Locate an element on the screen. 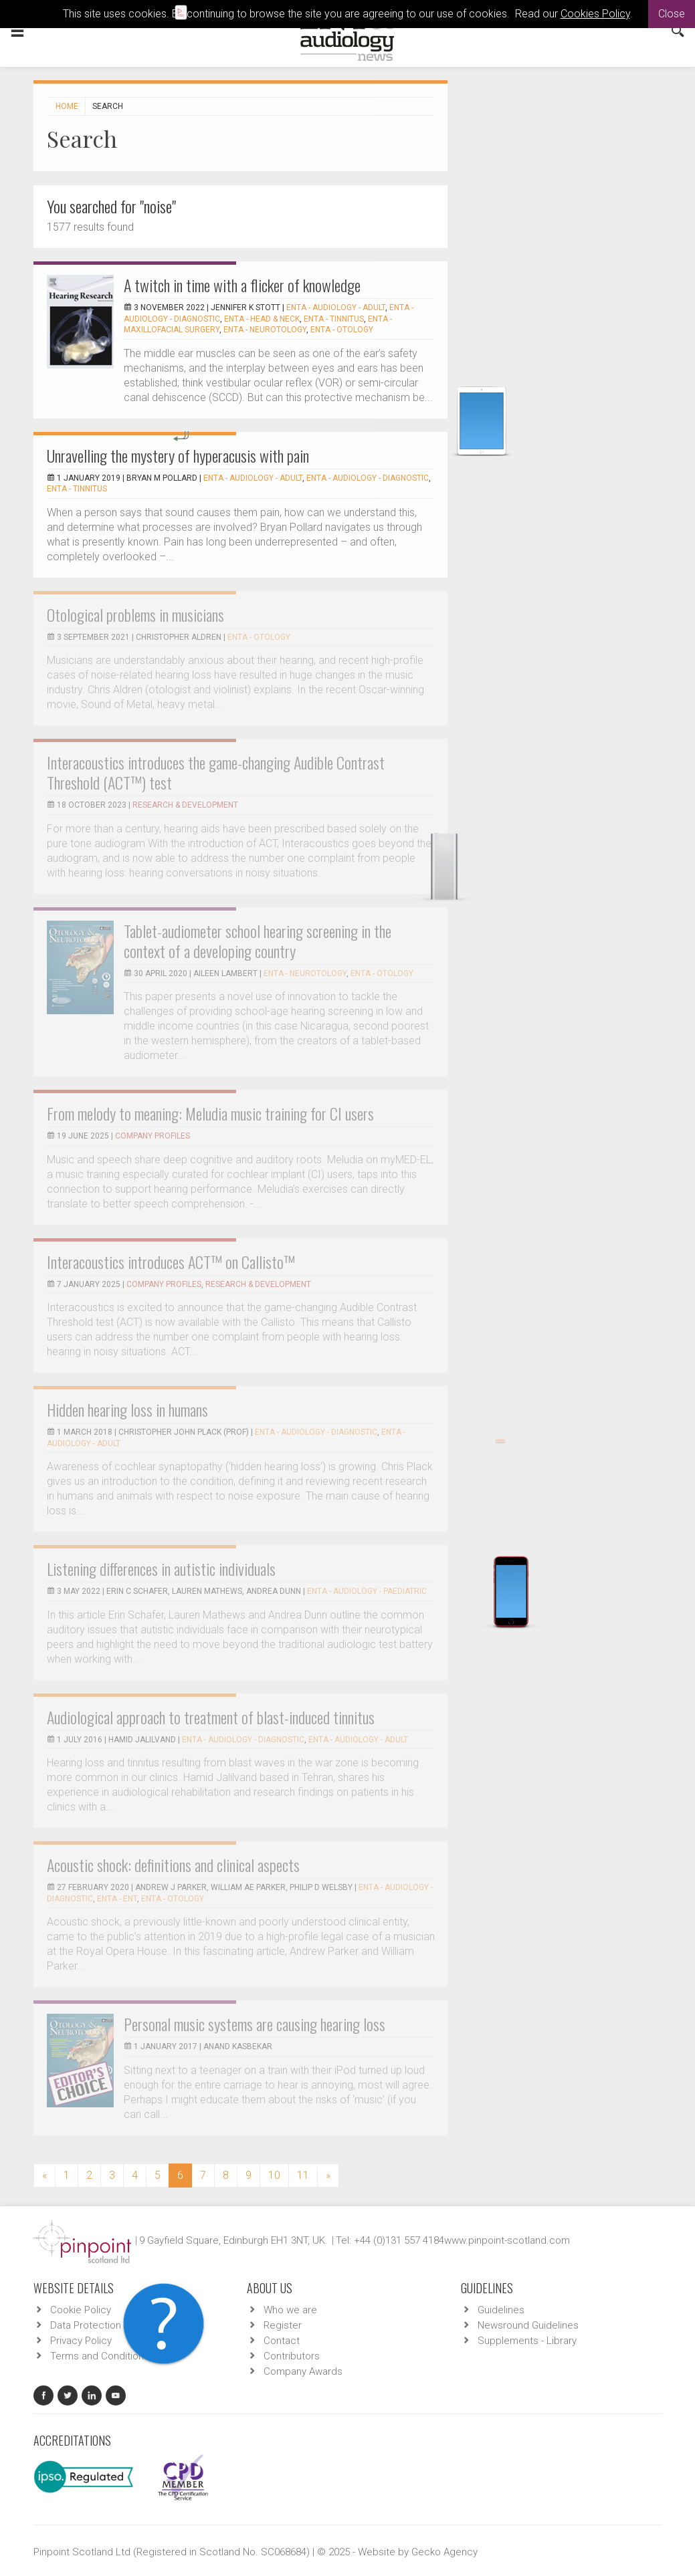 Image resolution: width=695 pixels, height=2576 pixels. manage connected iPad device is located at coordinates (482, 421).